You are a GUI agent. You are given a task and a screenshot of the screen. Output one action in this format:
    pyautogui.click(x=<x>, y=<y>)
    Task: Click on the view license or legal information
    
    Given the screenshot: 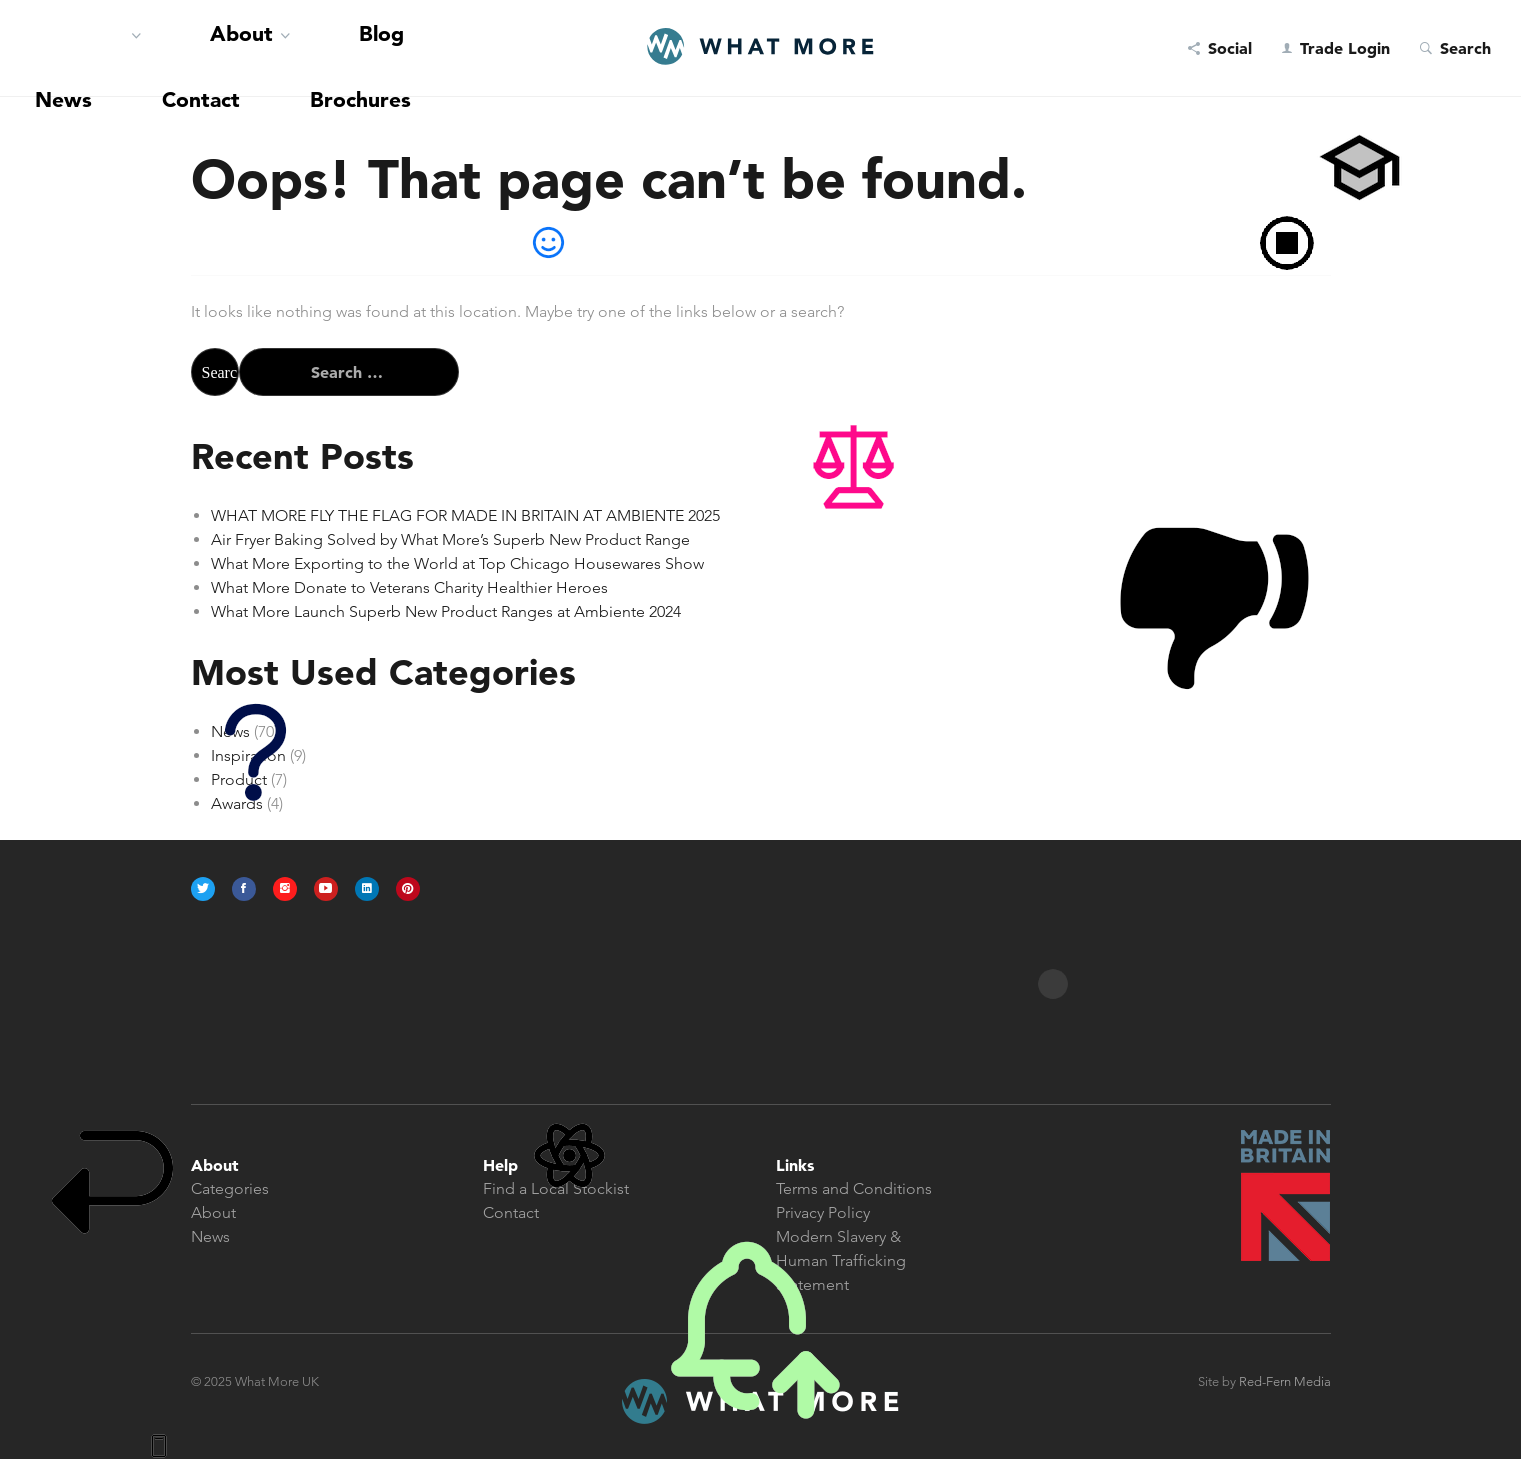 What is the action you would take?
    pyautogui.click(x=850, y=468)
    